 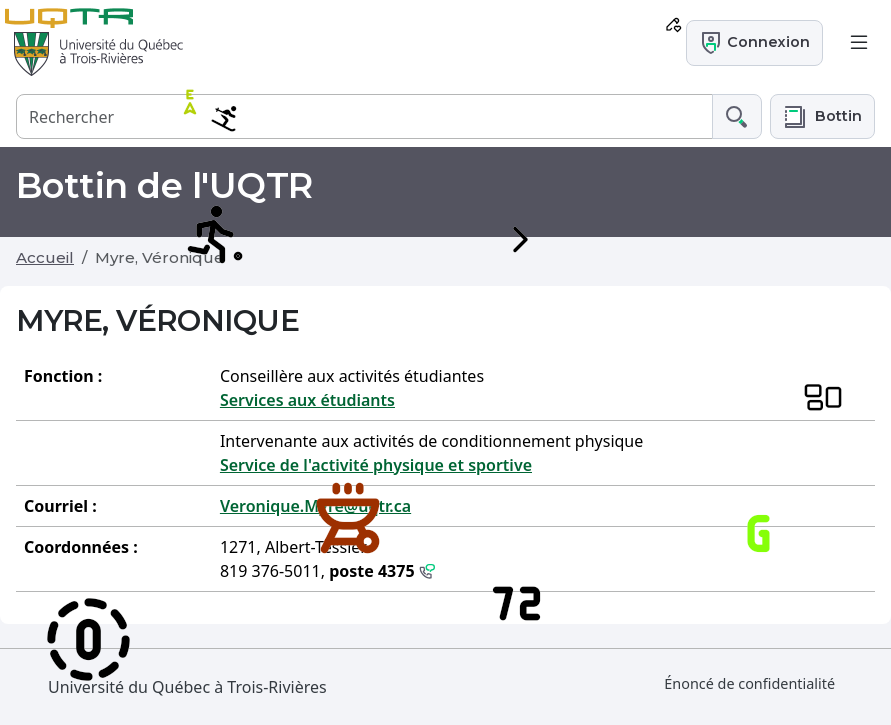 What do you see at coordinates (225, 118) in the screenshot?
I see `access skiing or winter sports information` at bounding box center [225, 118].